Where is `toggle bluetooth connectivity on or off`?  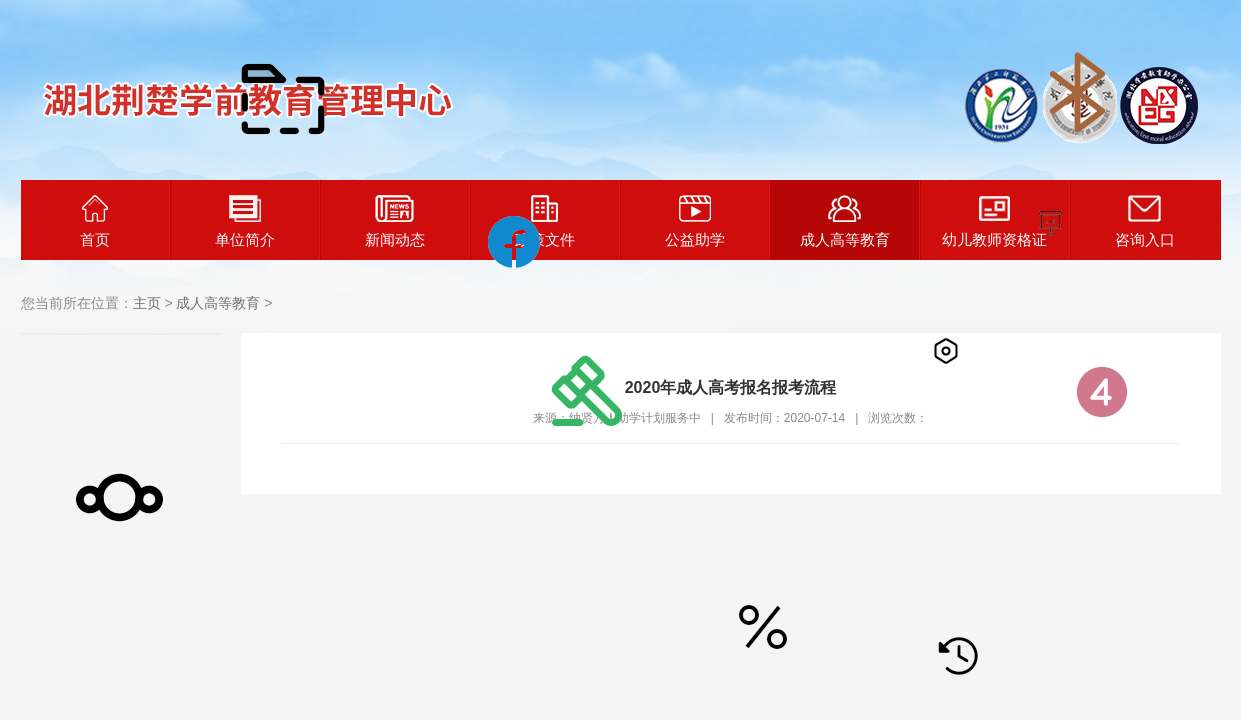
toggle bluetooth connectivity on or off is located at coordinates (1077, 92).